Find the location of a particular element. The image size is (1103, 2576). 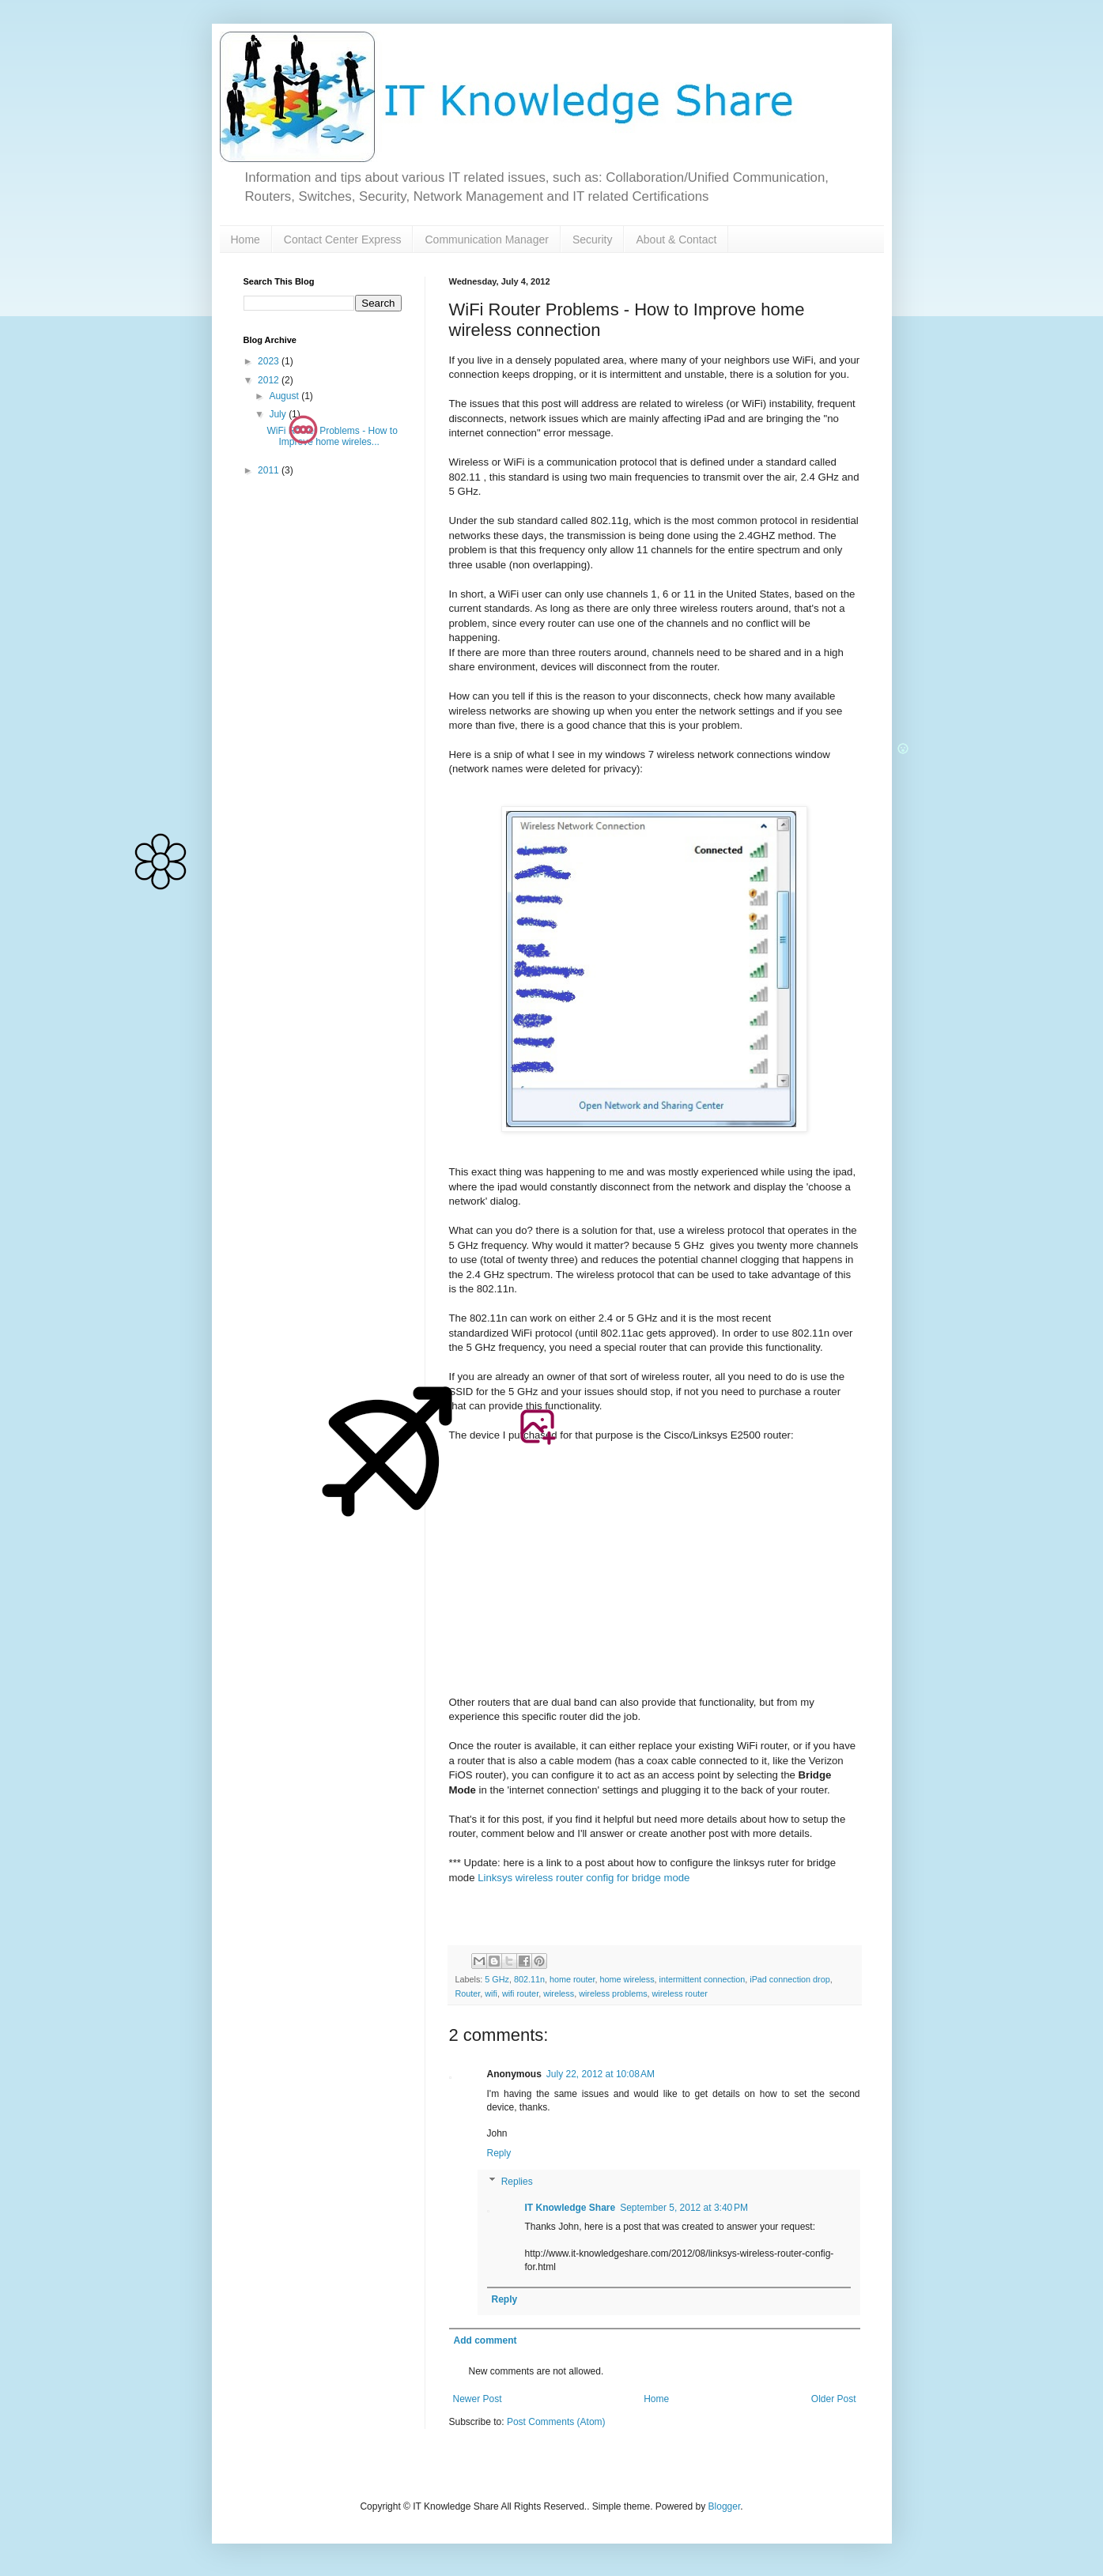

indicates a surprise or unexpected event notification is located at coordinates (903, 749).